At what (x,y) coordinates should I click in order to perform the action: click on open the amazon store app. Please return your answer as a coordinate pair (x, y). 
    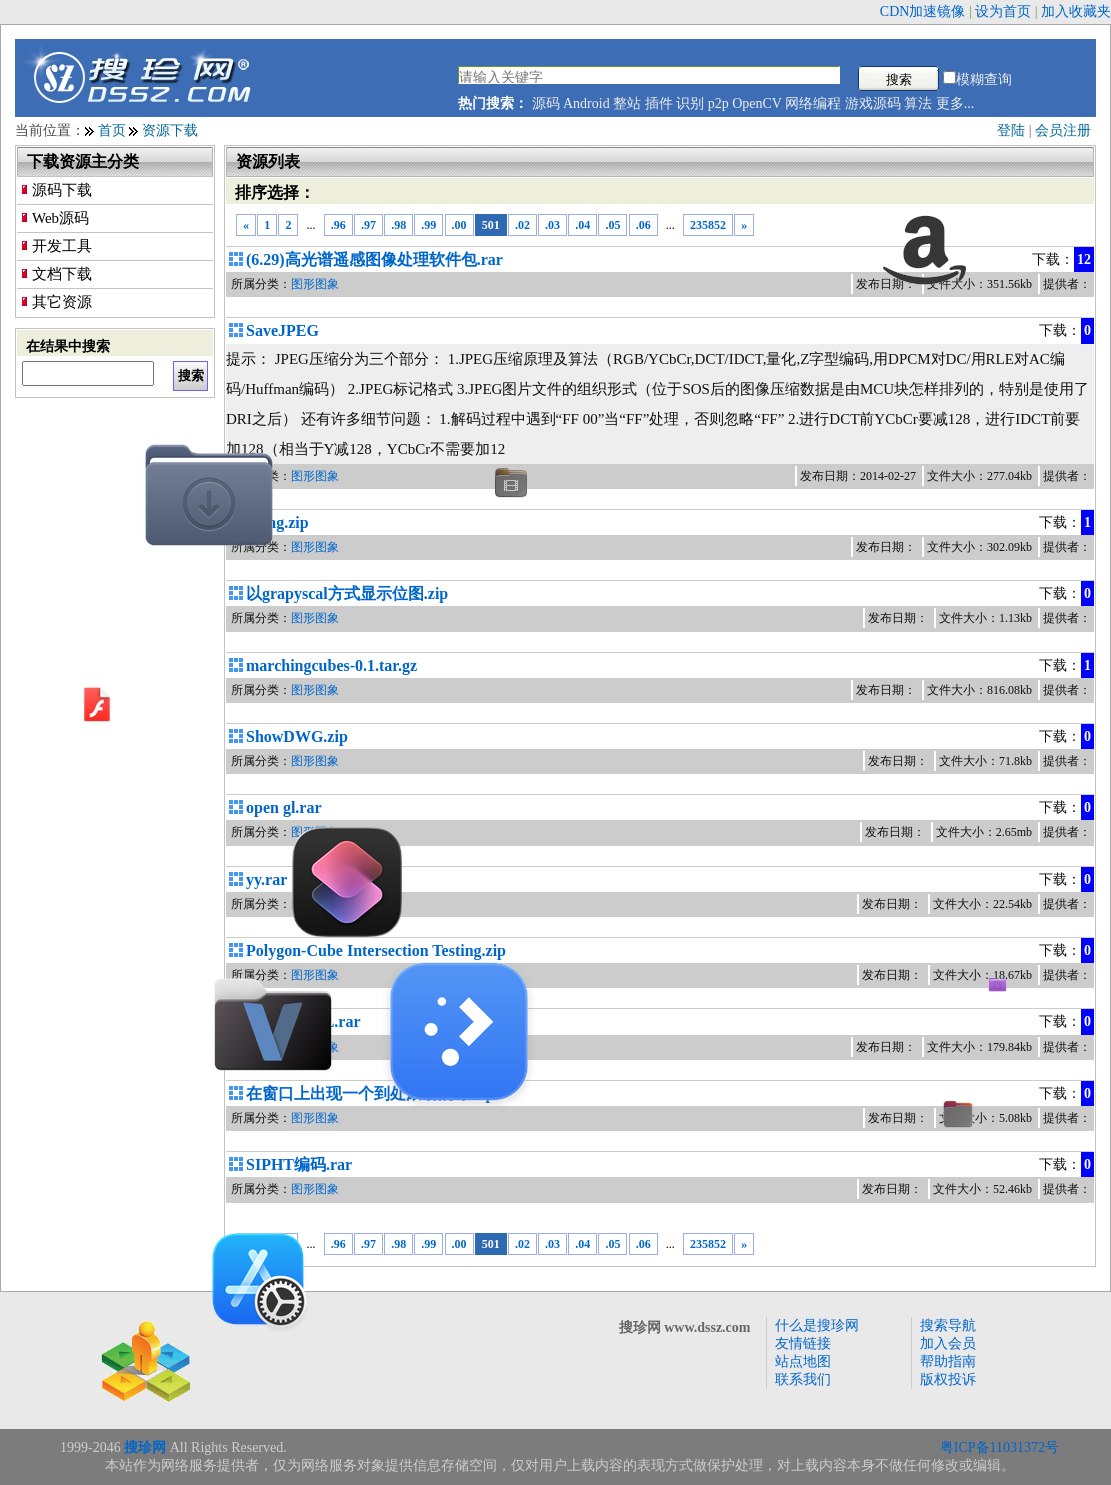
    Looking at the image, I should click on (924, 251).